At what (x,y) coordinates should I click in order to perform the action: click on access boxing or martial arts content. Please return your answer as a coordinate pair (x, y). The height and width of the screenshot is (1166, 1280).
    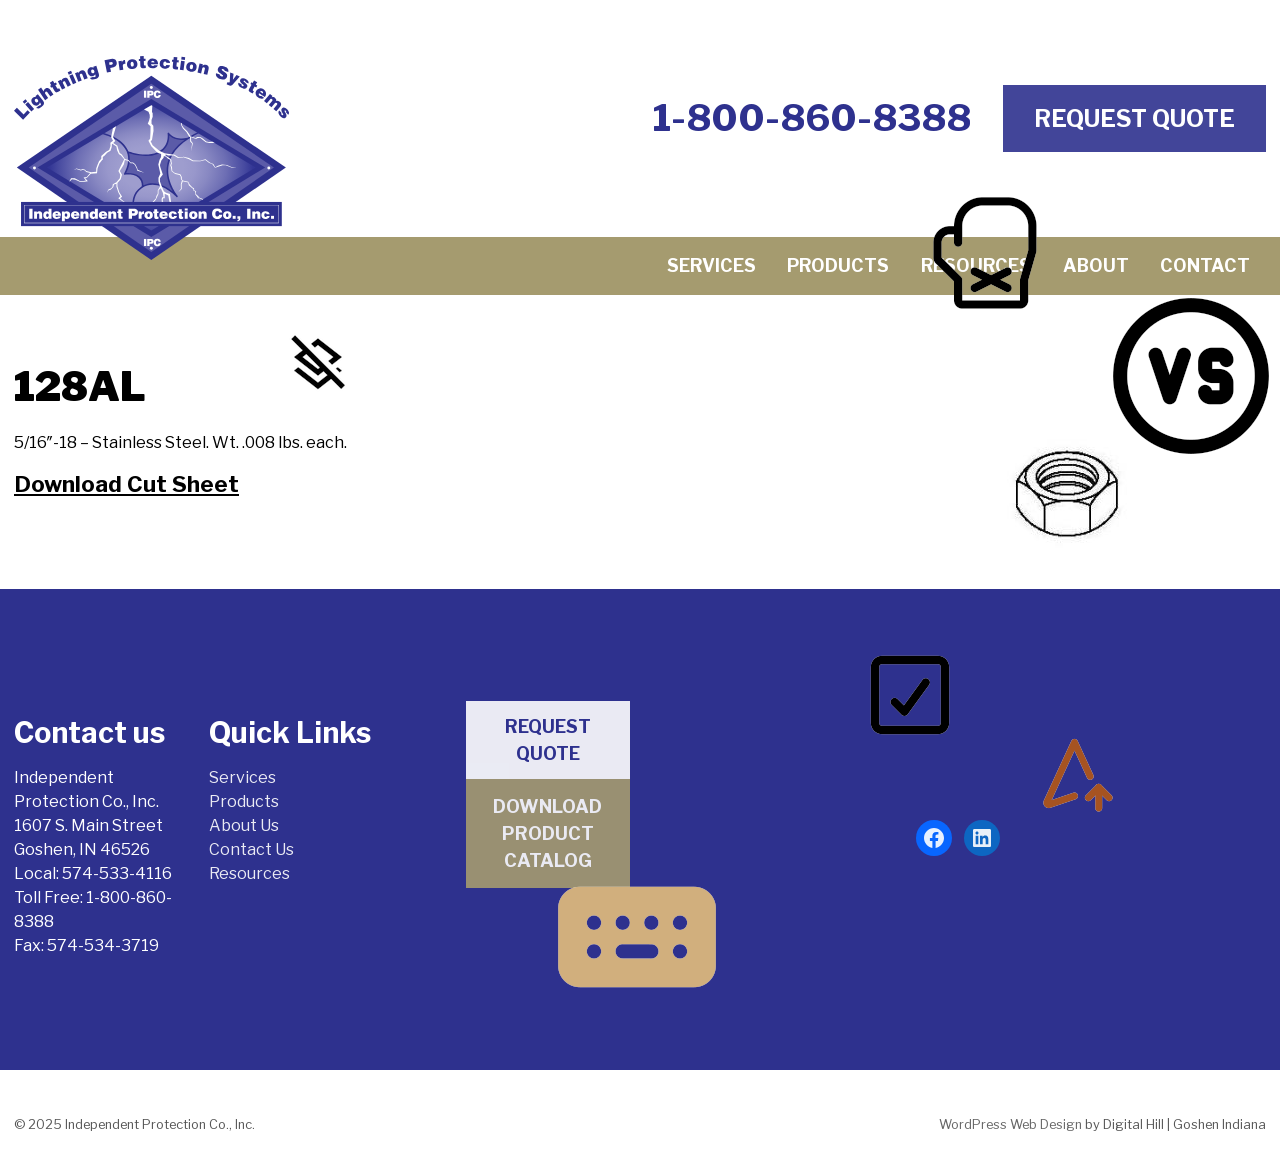
    Looking at the image, I should click on (987, 255).